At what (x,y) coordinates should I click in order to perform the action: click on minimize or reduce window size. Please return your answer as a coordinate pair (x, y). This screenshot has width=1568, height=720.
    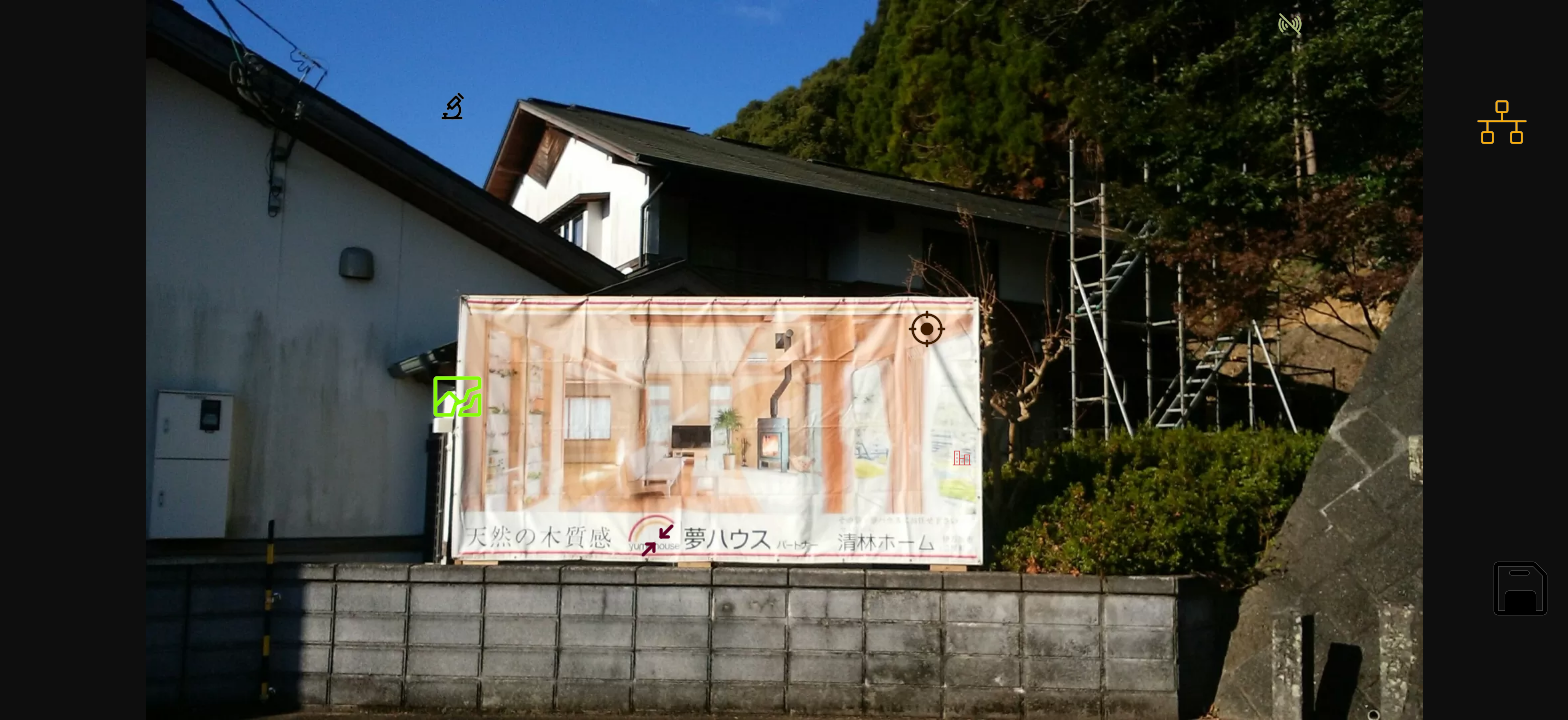
    Looking at the image, I should click on (657, 540).